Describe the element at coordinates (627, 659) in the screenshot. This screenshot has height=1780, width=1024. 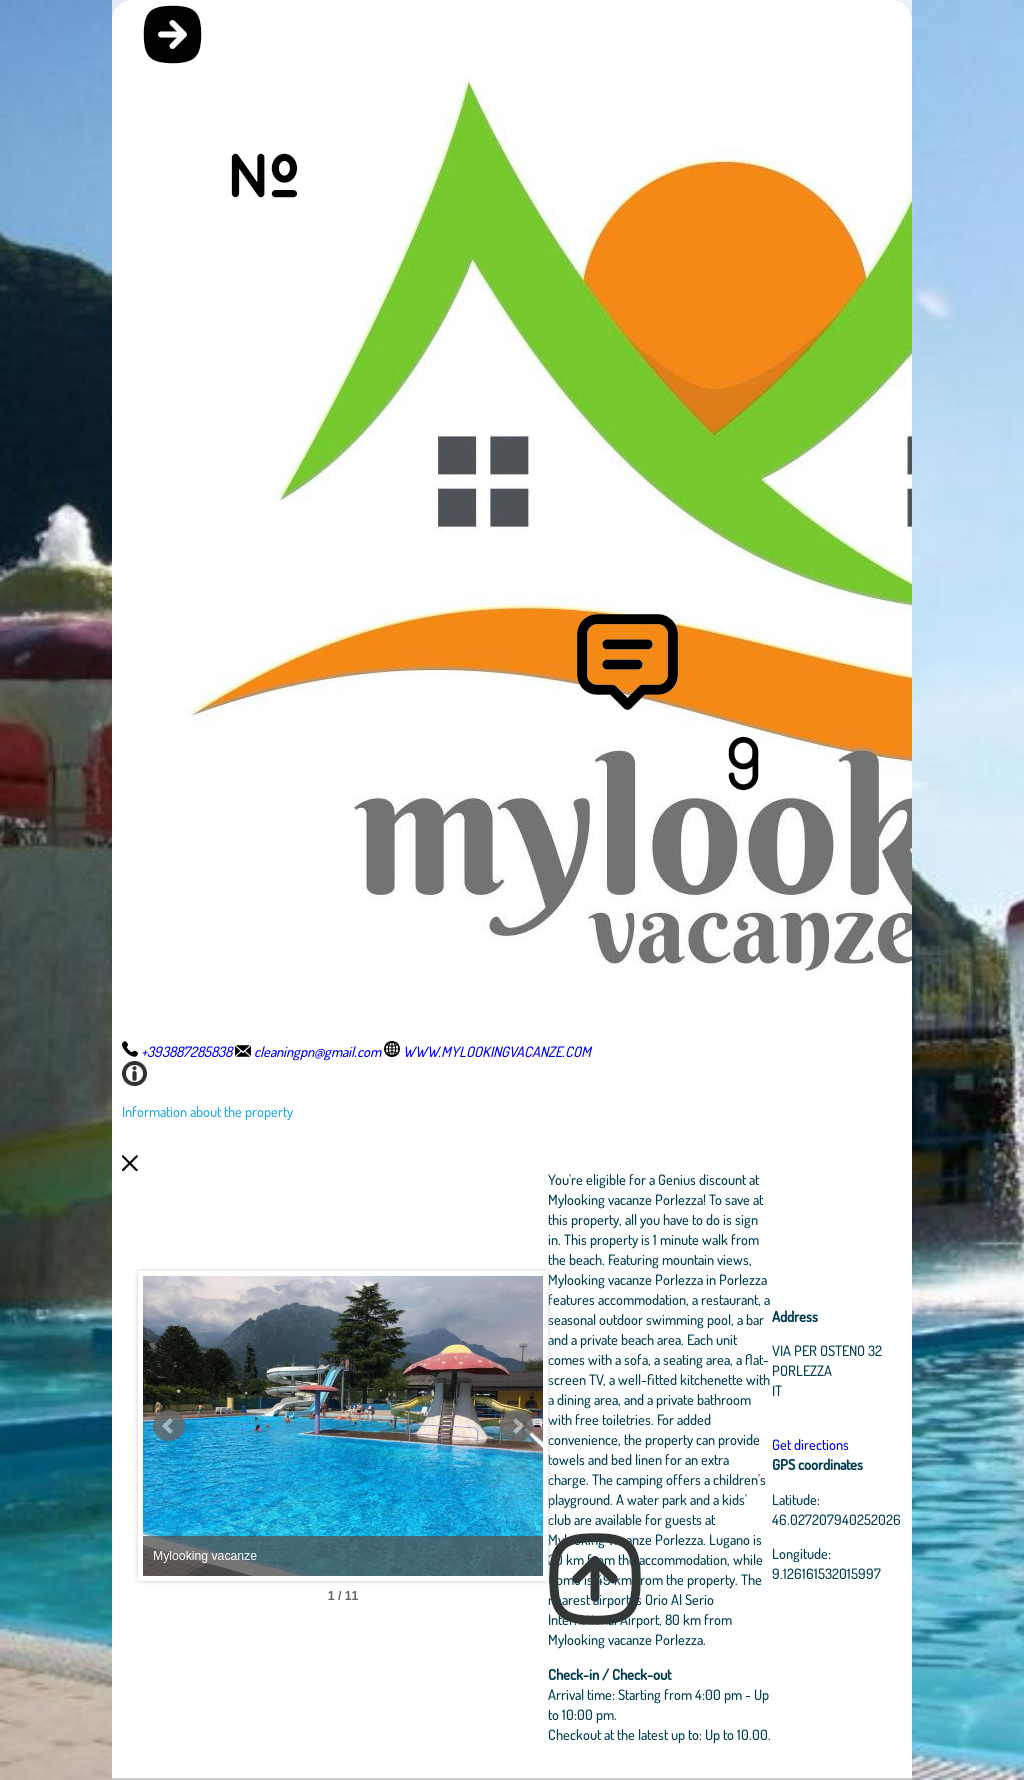
I see `open messaging or chat` at that location.